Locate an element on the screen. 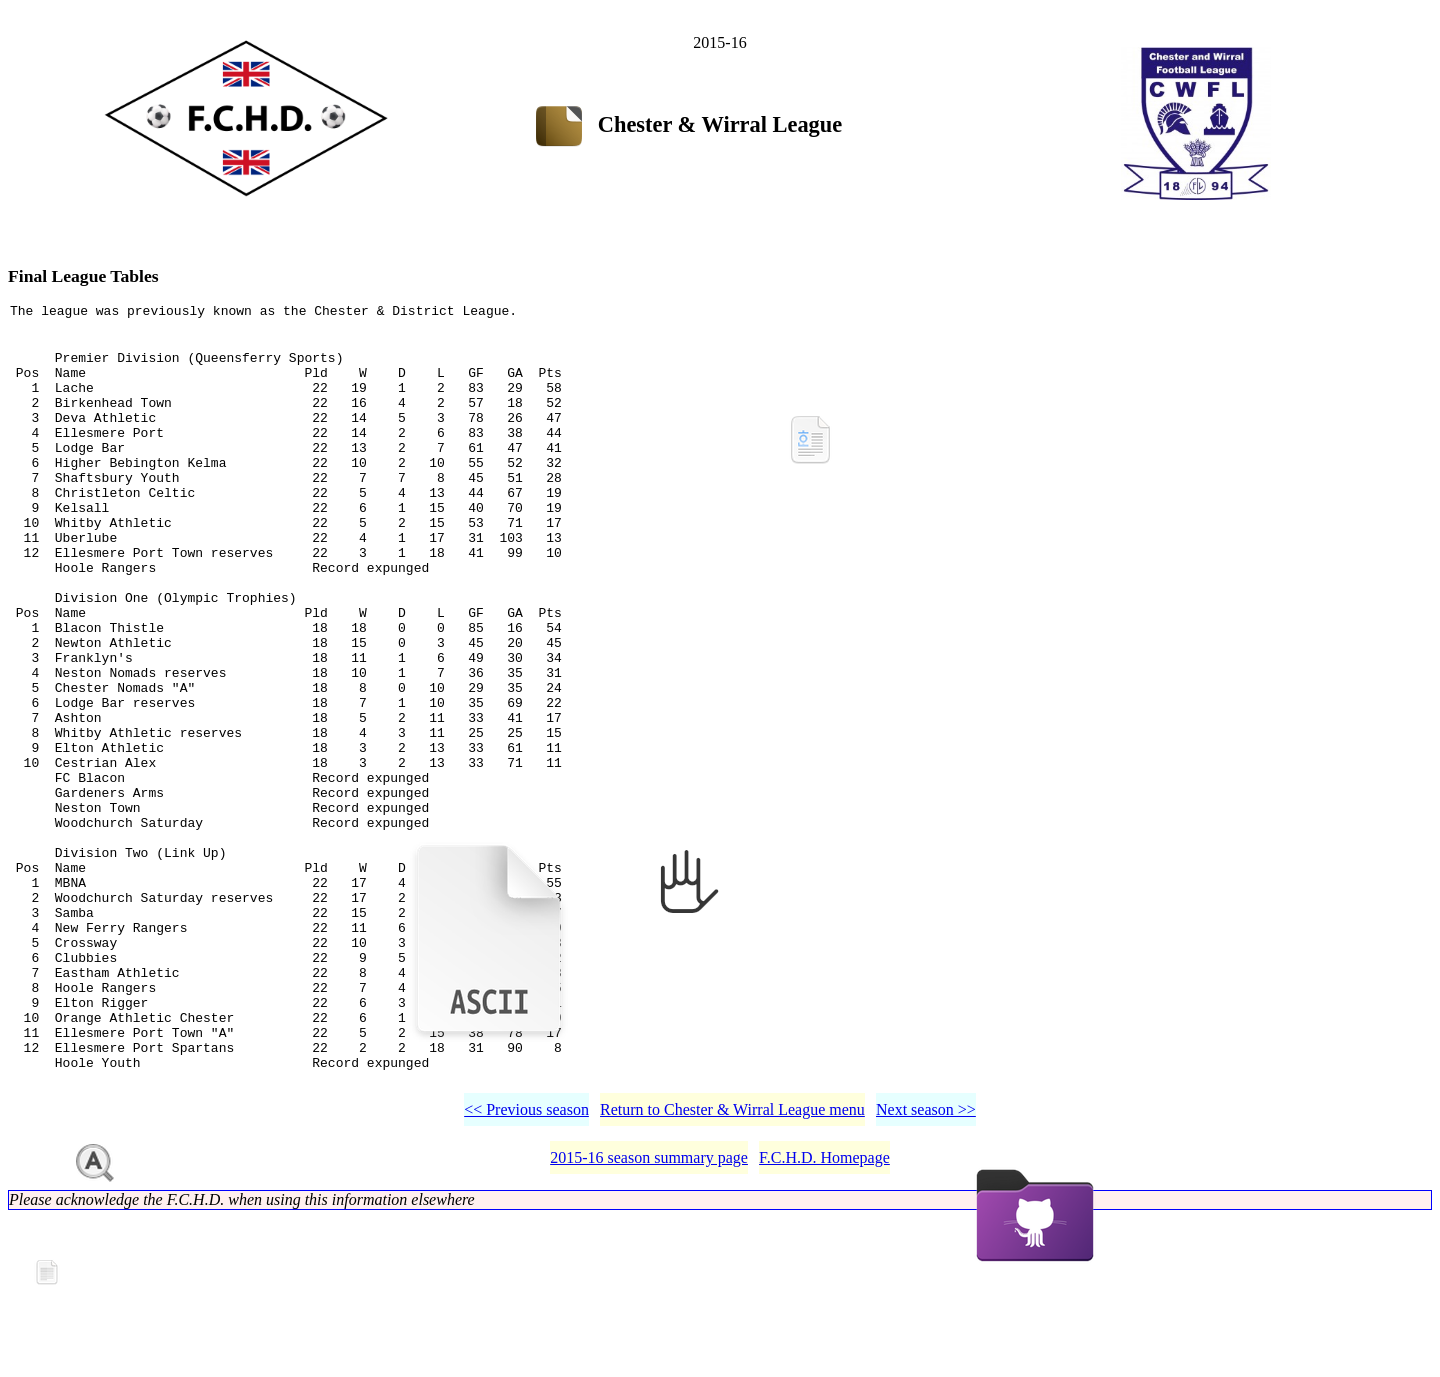 The height and width of the screenshot is (1377, 1440). open a text document is located at coordinates (47, 1272).